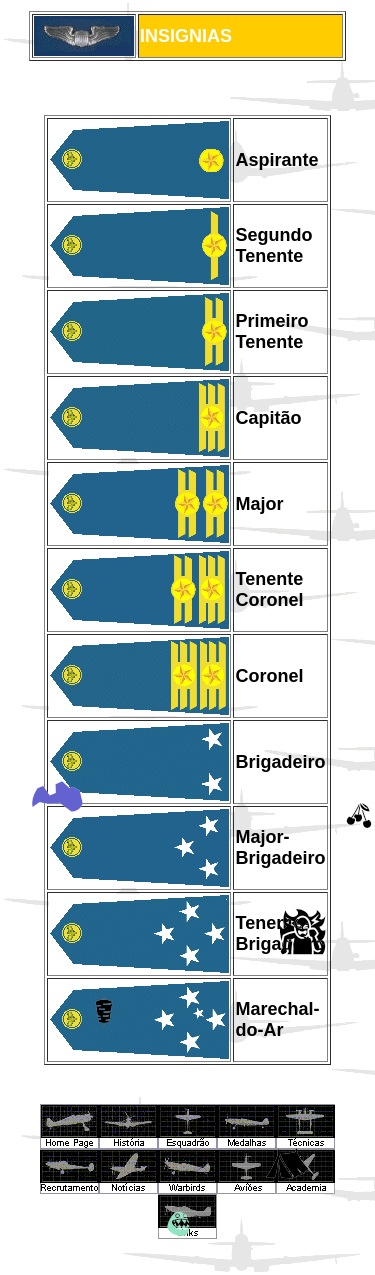 The height and width of the screenshot is (1275, 375). I want to click on activate enrage ability or berserk mode, so click(302, 931).